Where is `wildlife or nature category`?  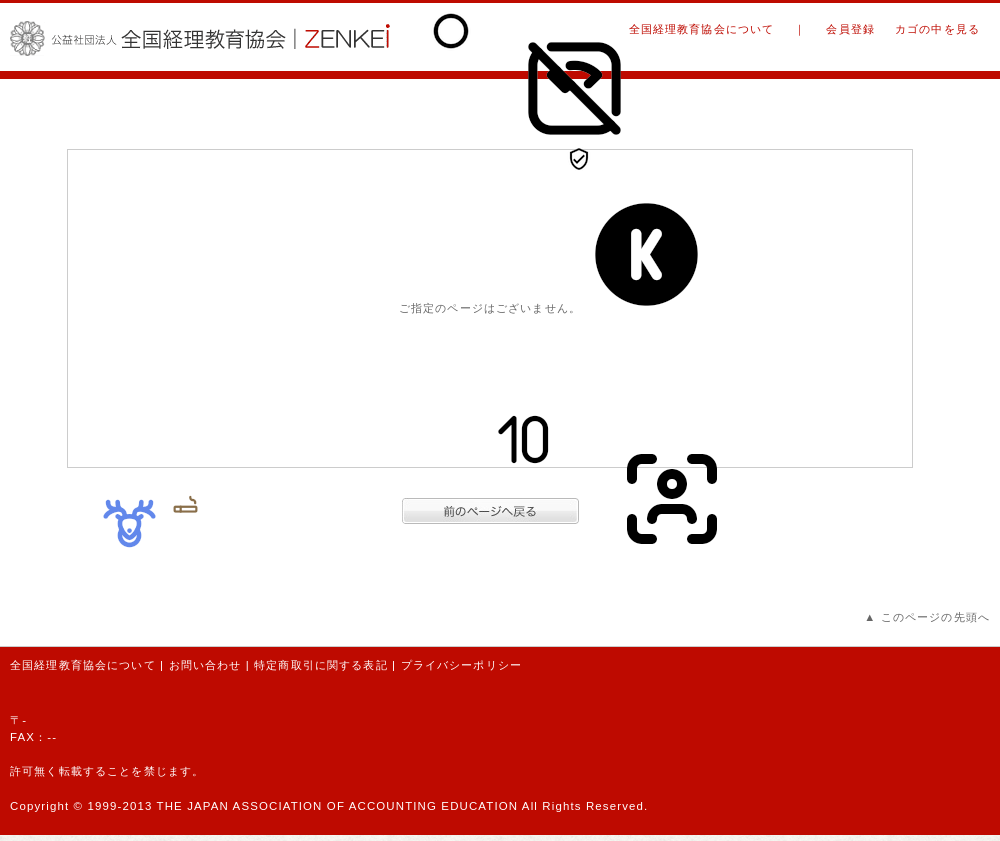 wildlife or nature category is located at coordinates (129, 523).